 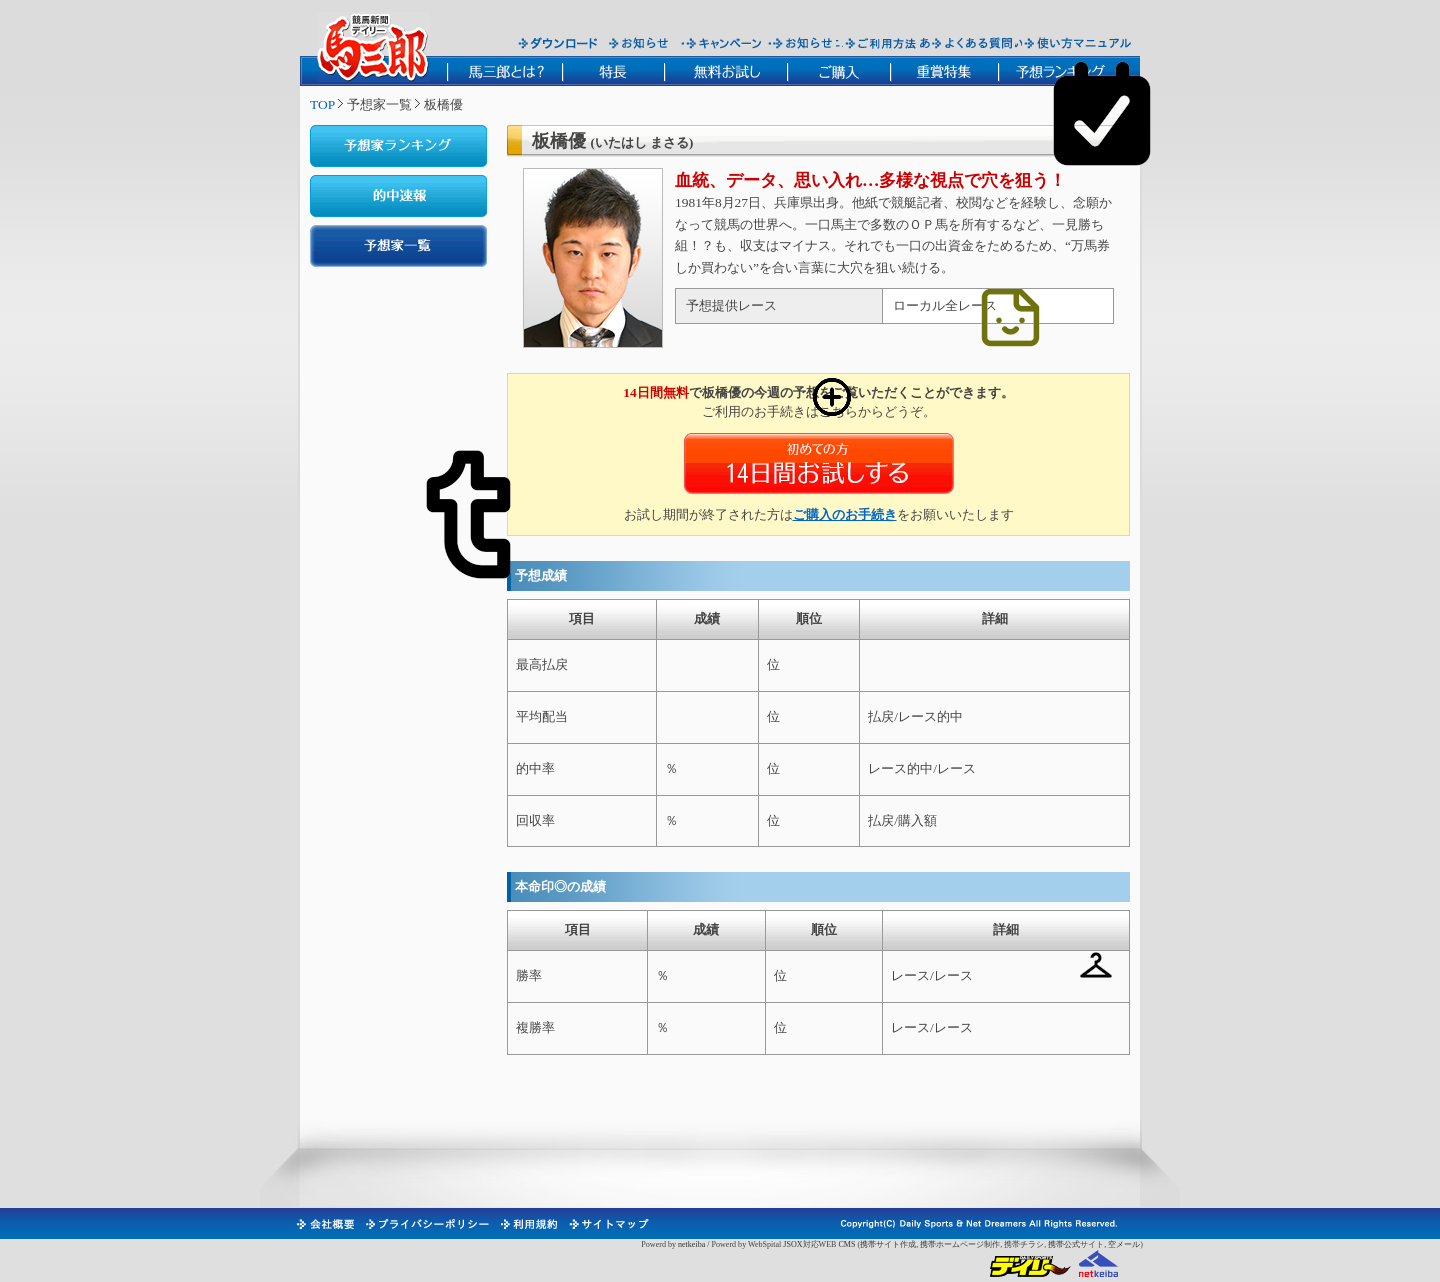 What do you see at coordinates (1010, 317) in the screenshot?
I see `add a sticker to your message` at bounding box center [1010, 317].